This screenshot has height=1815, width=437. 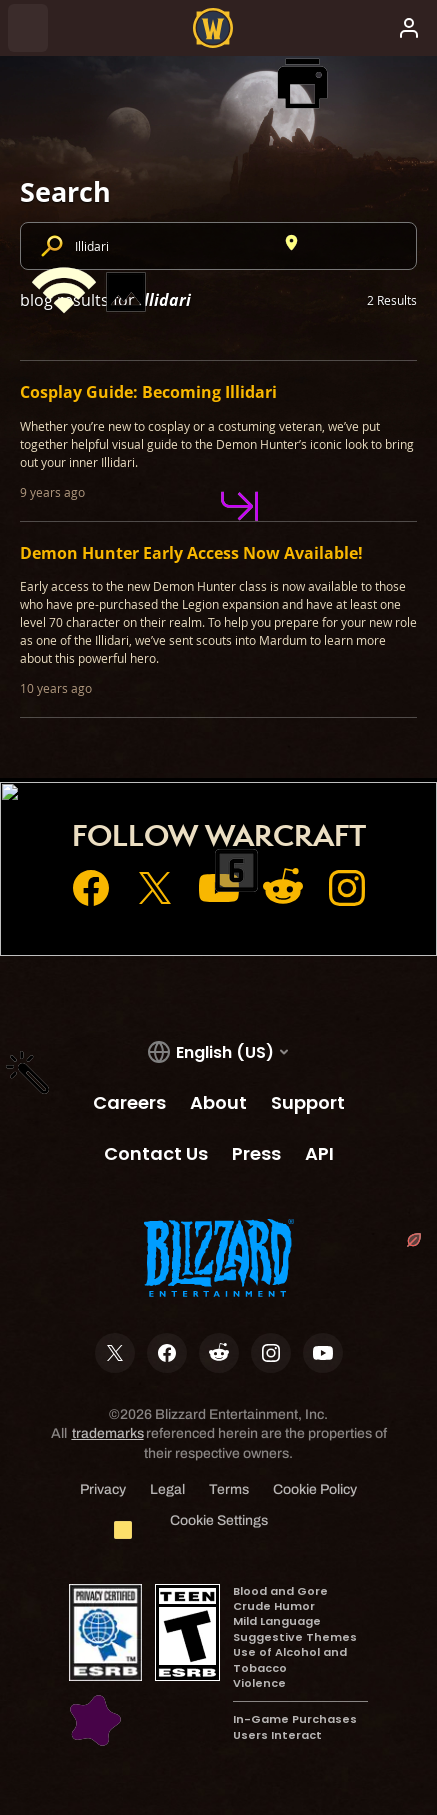 I want to click on insert an image into a document or post, so click(x=126, y=292).